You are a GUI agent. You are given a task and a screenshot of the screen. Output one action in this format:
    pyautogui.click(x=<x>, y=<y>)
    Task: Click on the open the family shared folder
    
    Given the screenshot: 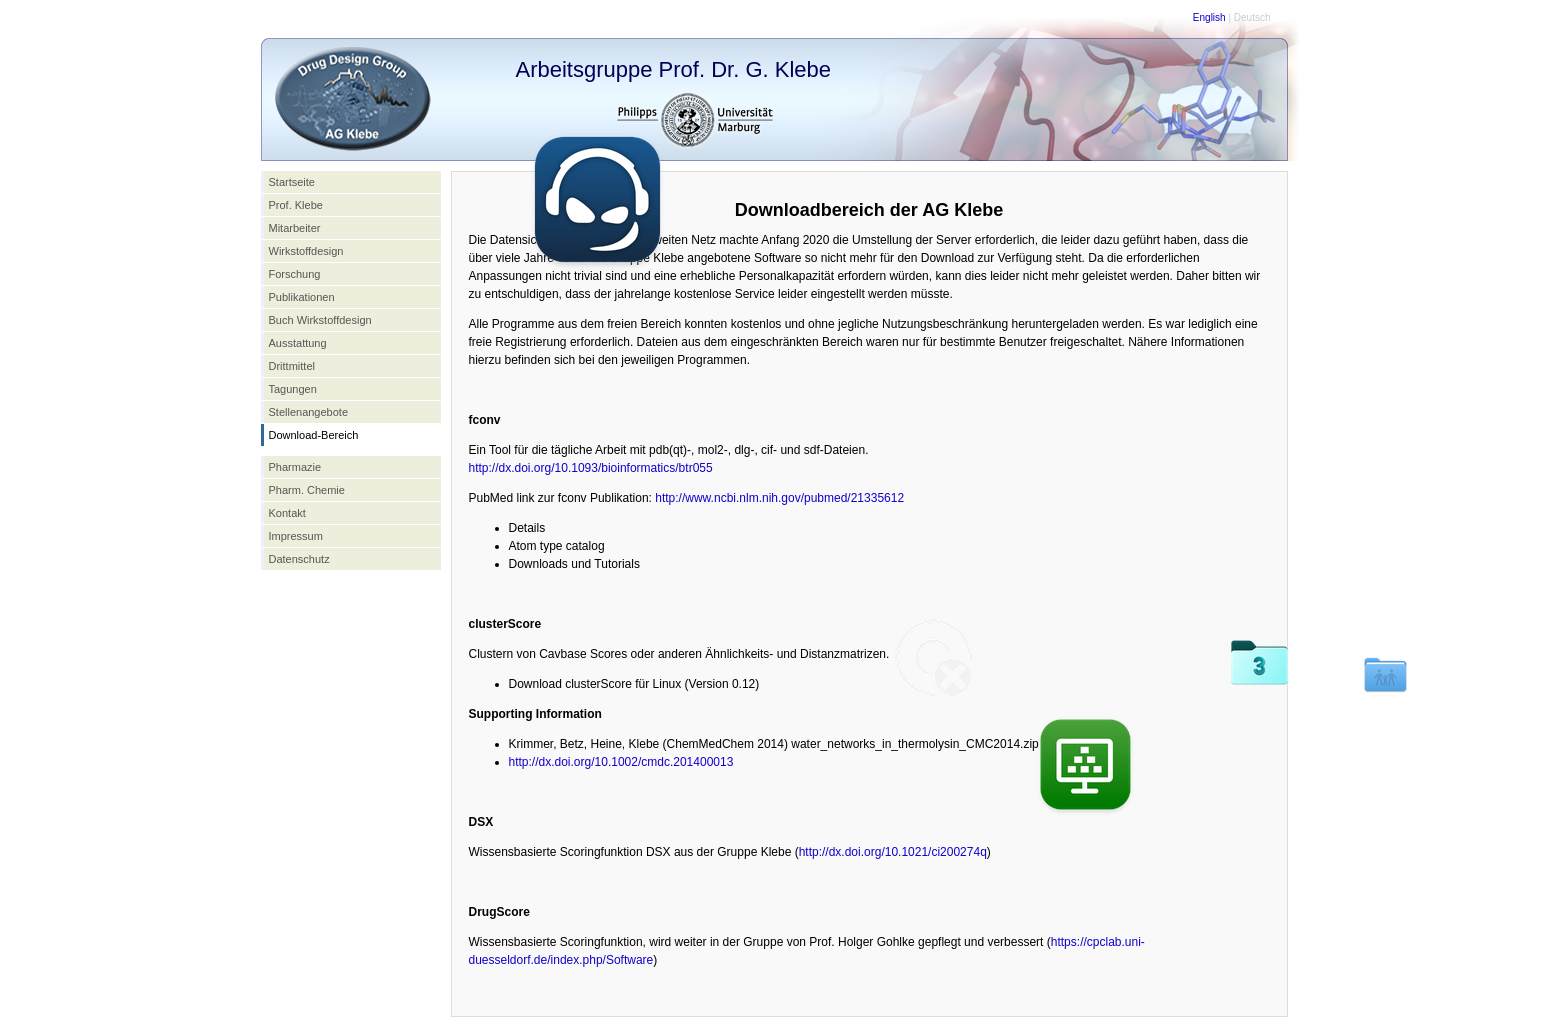 What is the action you would take?
    pyautogui.click(x=1385, y=674)
    